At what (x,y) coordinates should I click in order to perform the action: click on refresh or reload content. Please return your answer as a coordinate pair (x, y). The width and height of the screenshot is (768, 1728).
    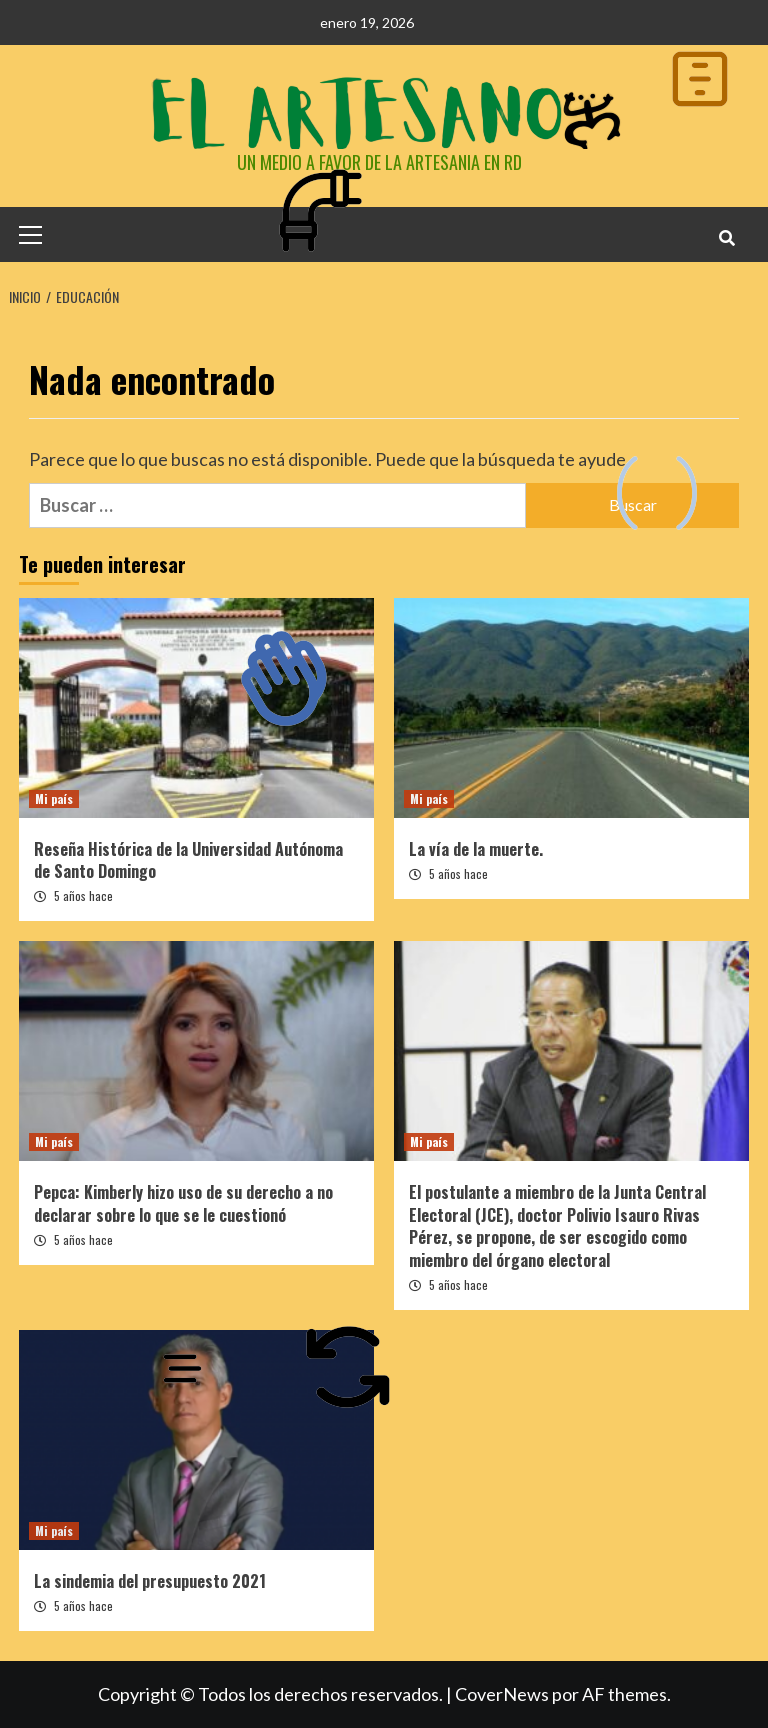
    Looking at the image, I should click on (348, 1367).